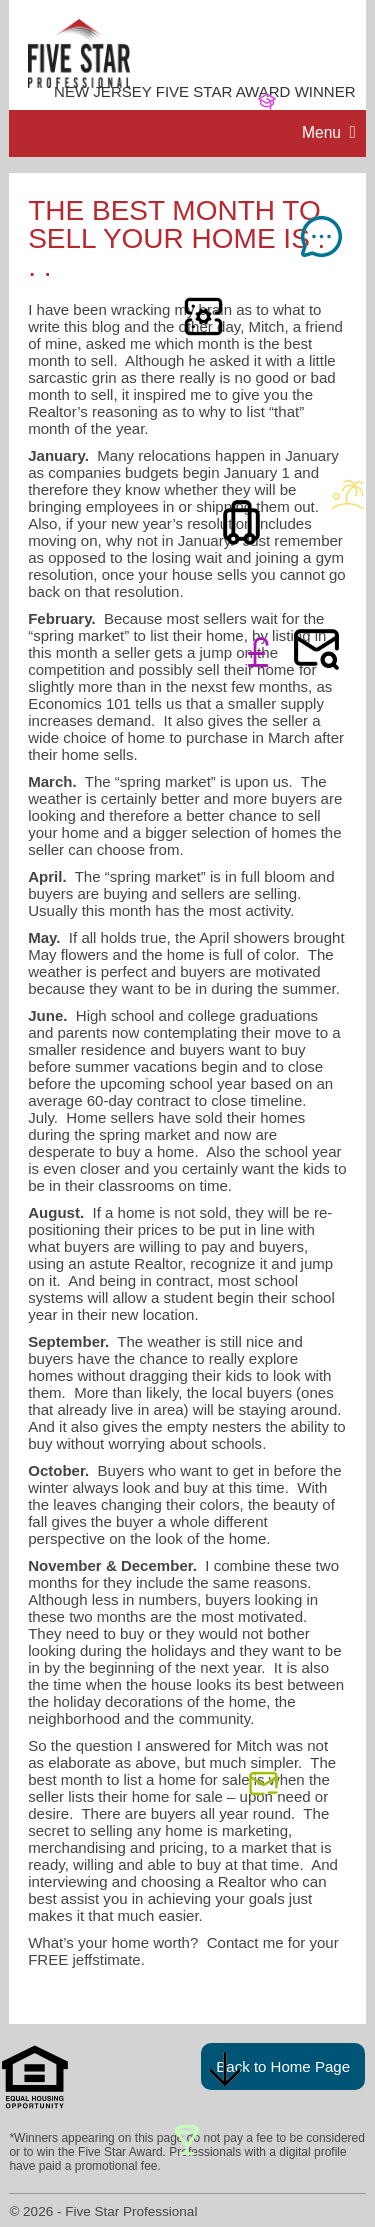 The width and height of the screenshot is (375, 2227). I want to click on search your emails, so click(316, 647).